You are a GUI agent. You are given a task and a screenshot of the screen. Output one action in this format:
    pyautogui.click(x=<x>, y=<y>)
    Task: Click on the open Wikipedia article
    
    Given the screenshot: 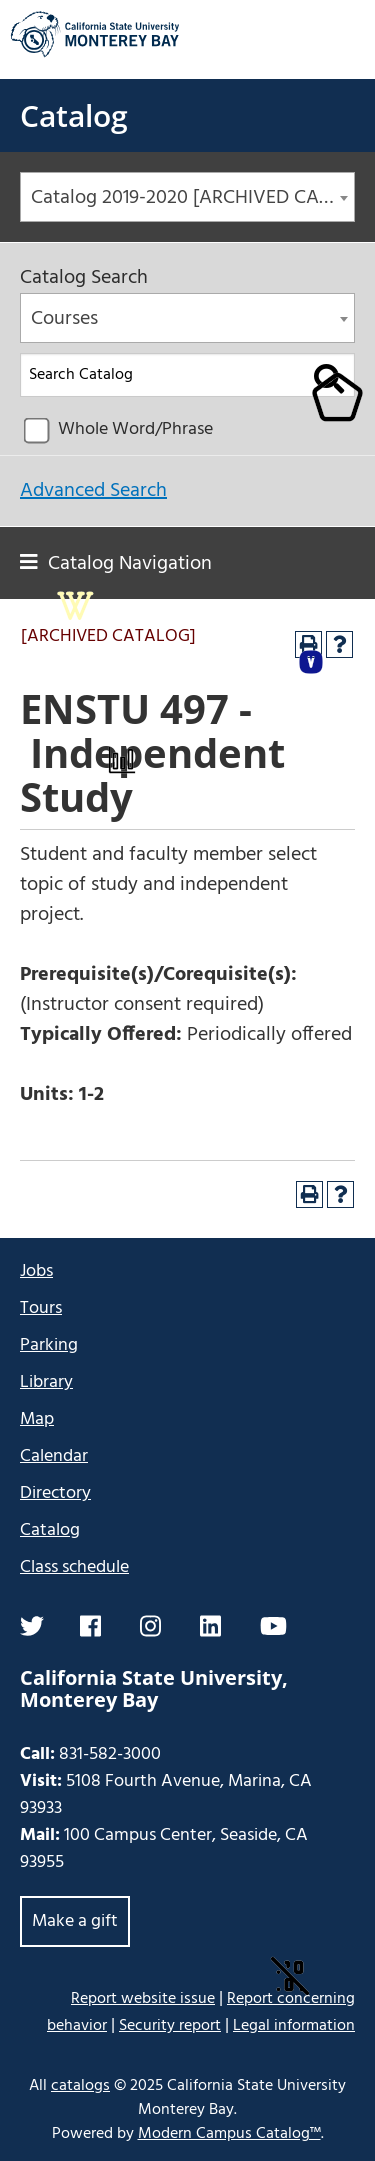 What is the action you would take?
    pyautogui.click(x=74, y=605)
    